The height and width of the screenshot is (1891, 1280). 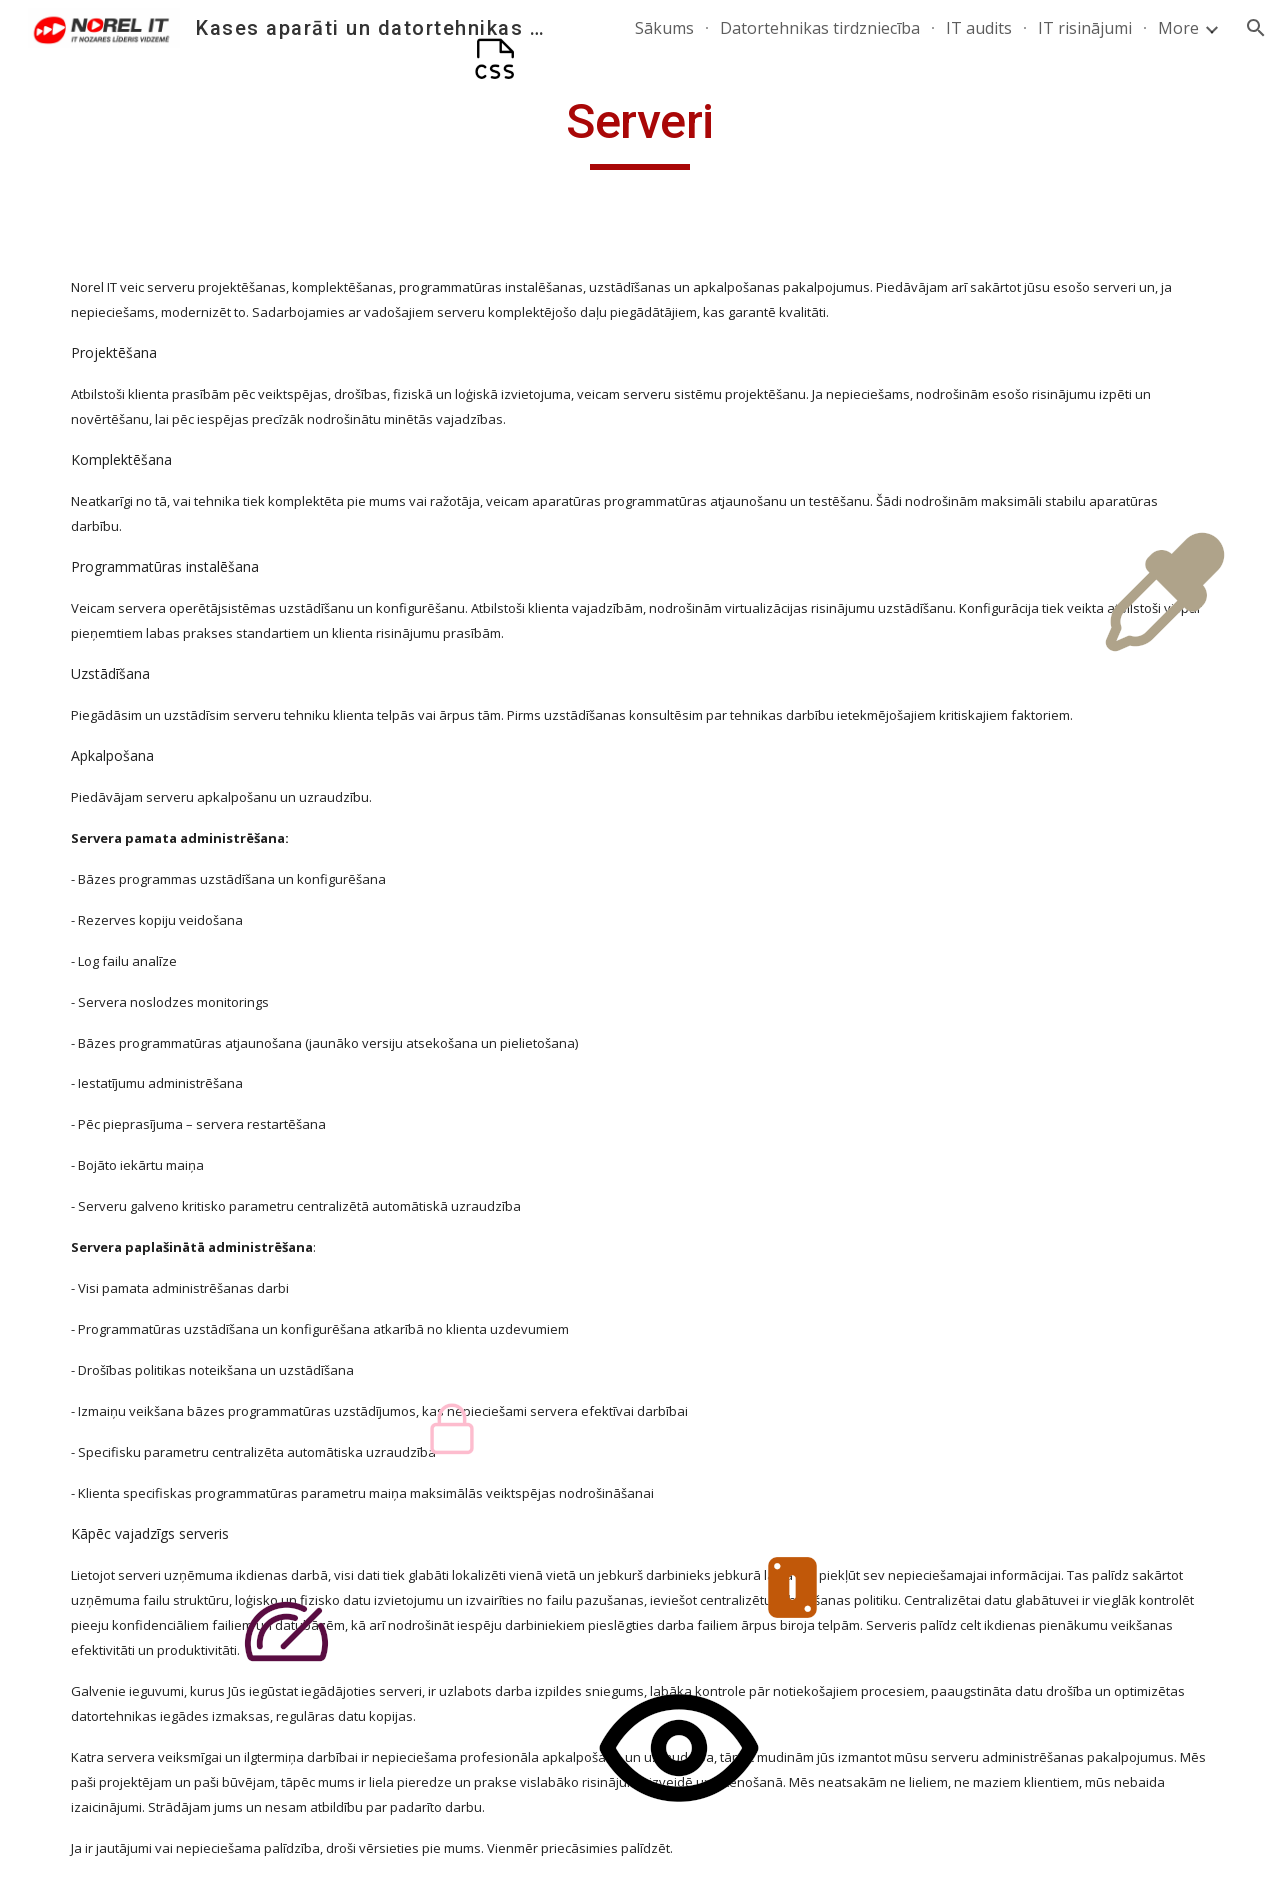 I want to click on pick a color from the canvas, so click(x=1165, y=592).